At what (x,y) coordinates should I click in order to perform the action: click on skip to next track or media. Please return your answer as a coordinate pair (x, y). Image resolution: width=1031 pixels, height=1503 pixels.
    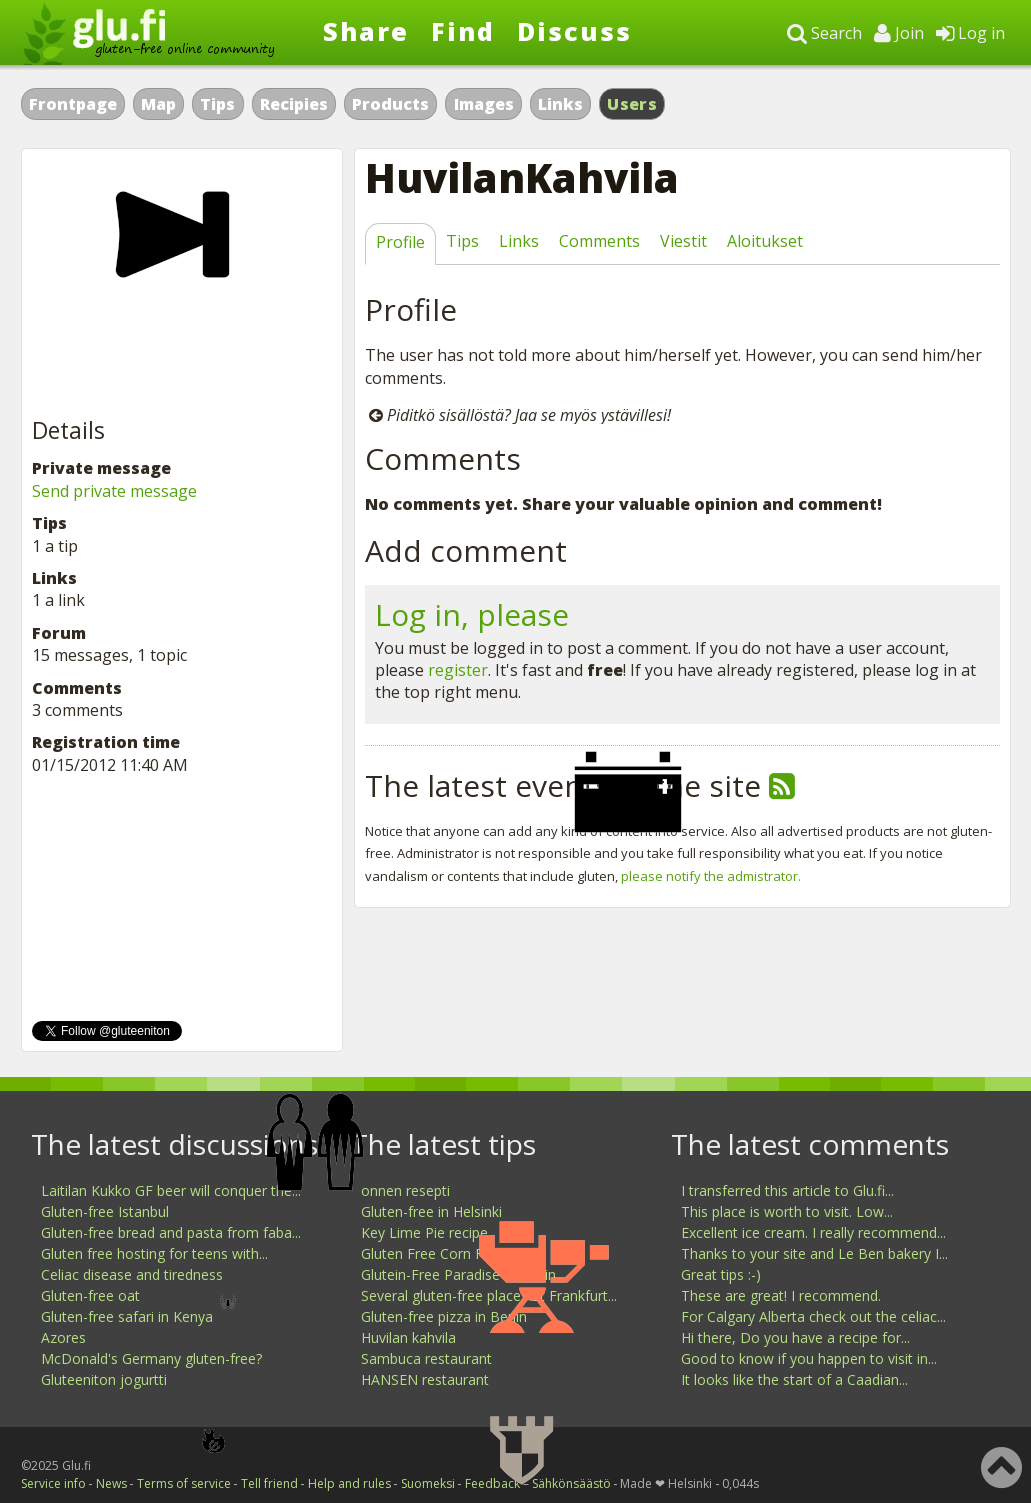
    Looking at the image, I should click on (172, 234).